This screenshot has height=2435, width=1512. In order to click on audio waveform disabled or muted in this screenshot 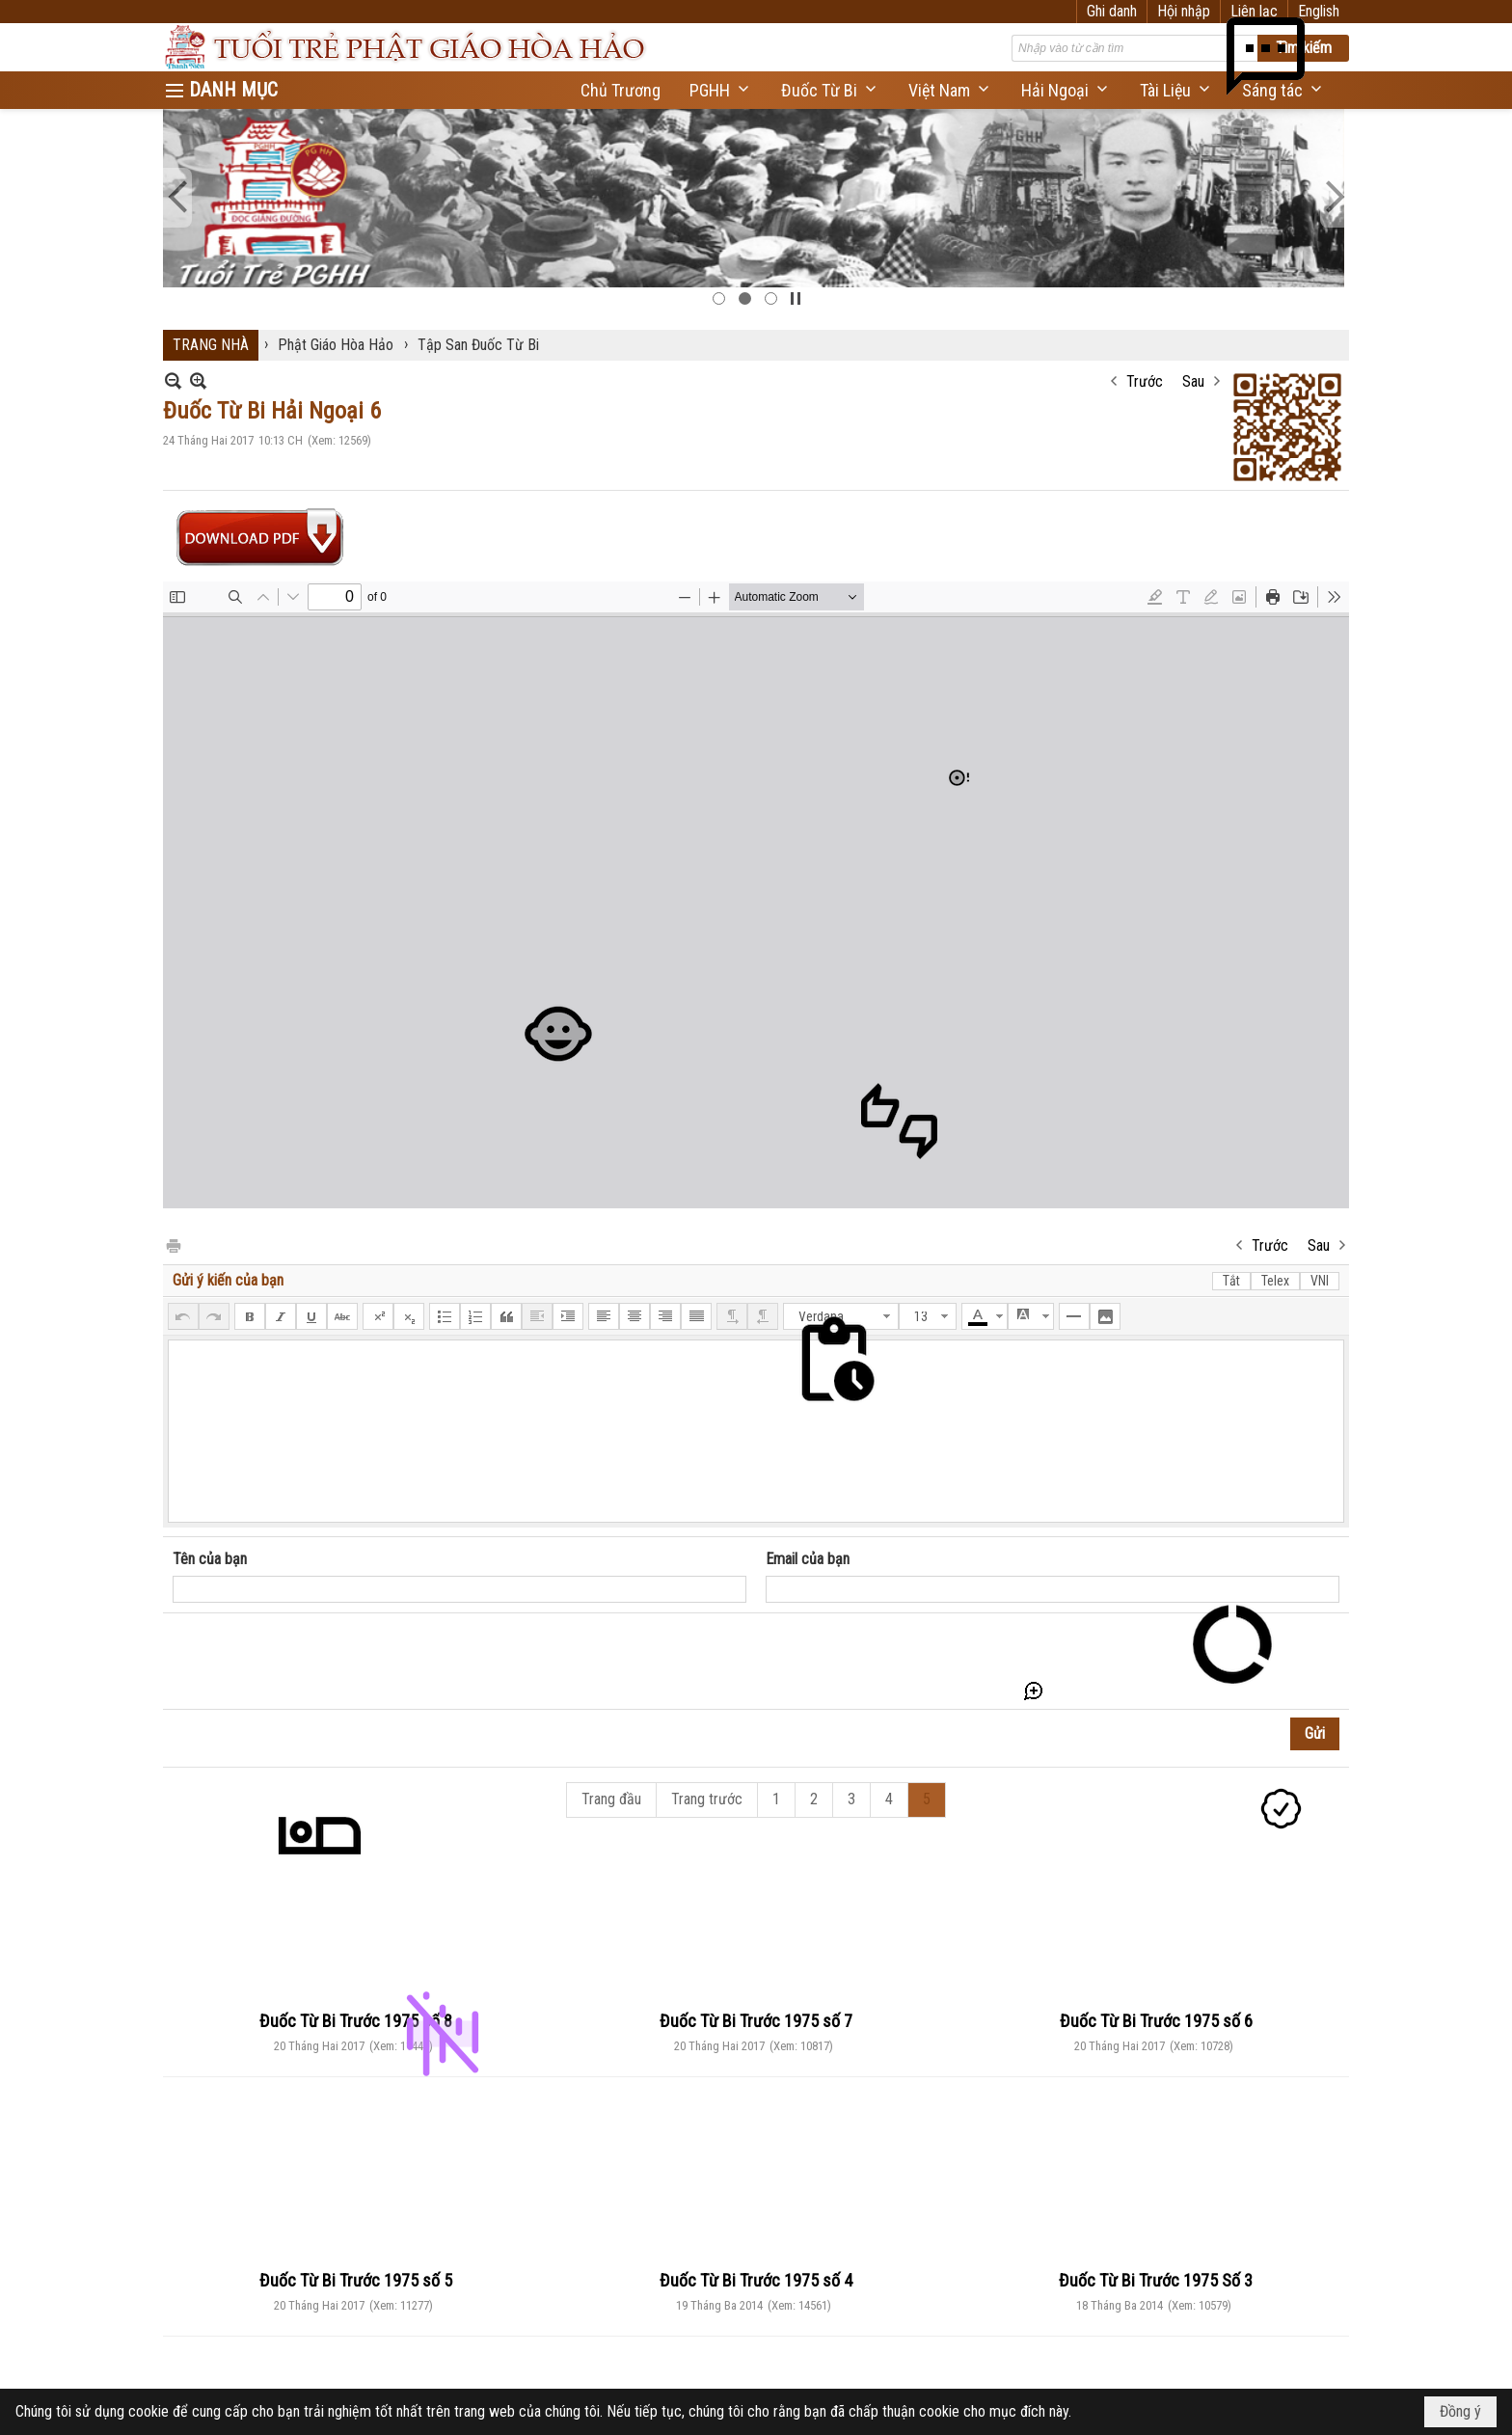, I will do `click(443, 2034)`.